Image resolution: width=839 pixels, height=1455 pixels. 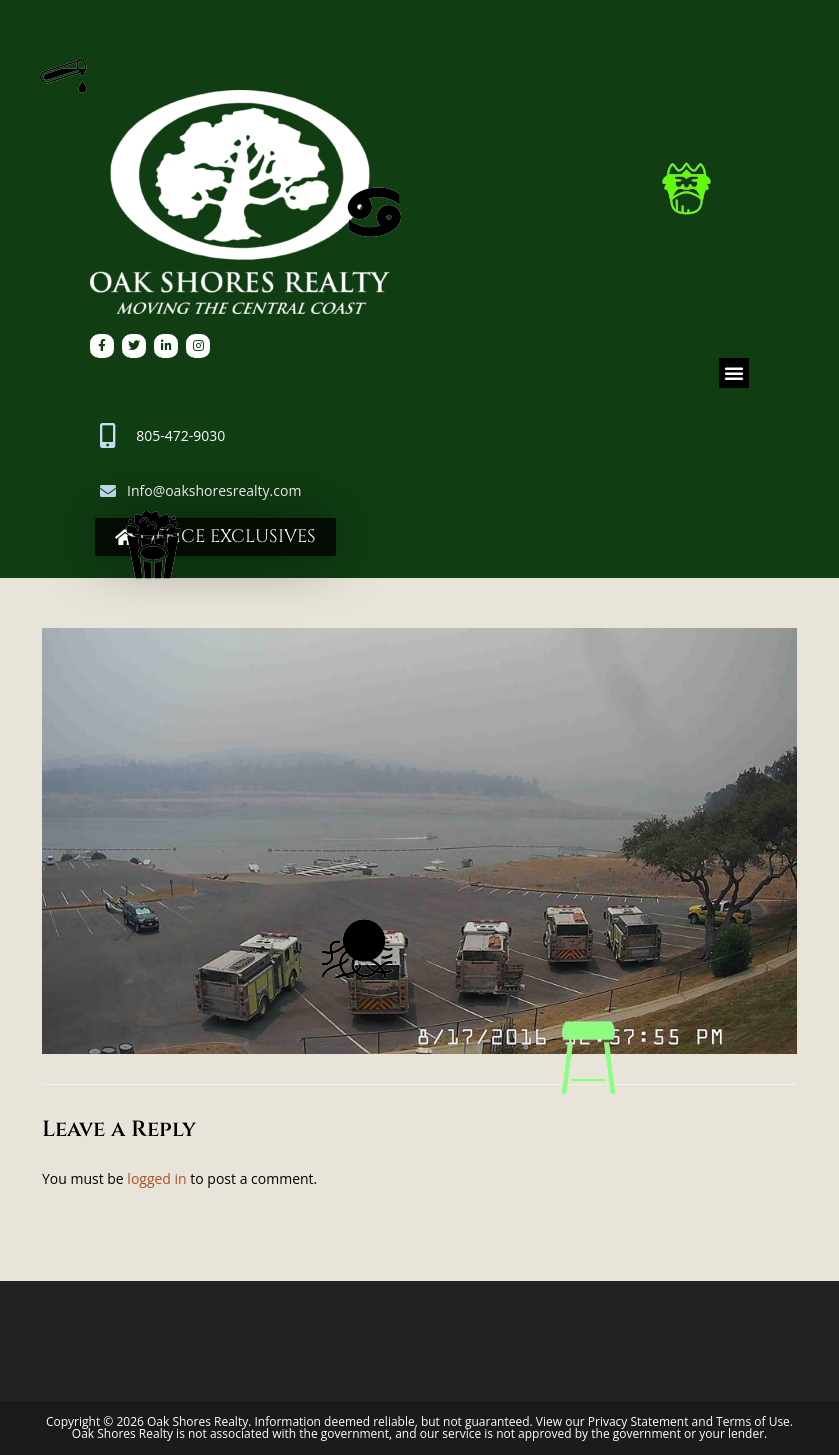 What do you see at coordinates (686, 188) in the screenshot?
I see `select the old king character or unit` at bounding box center [686, 188].